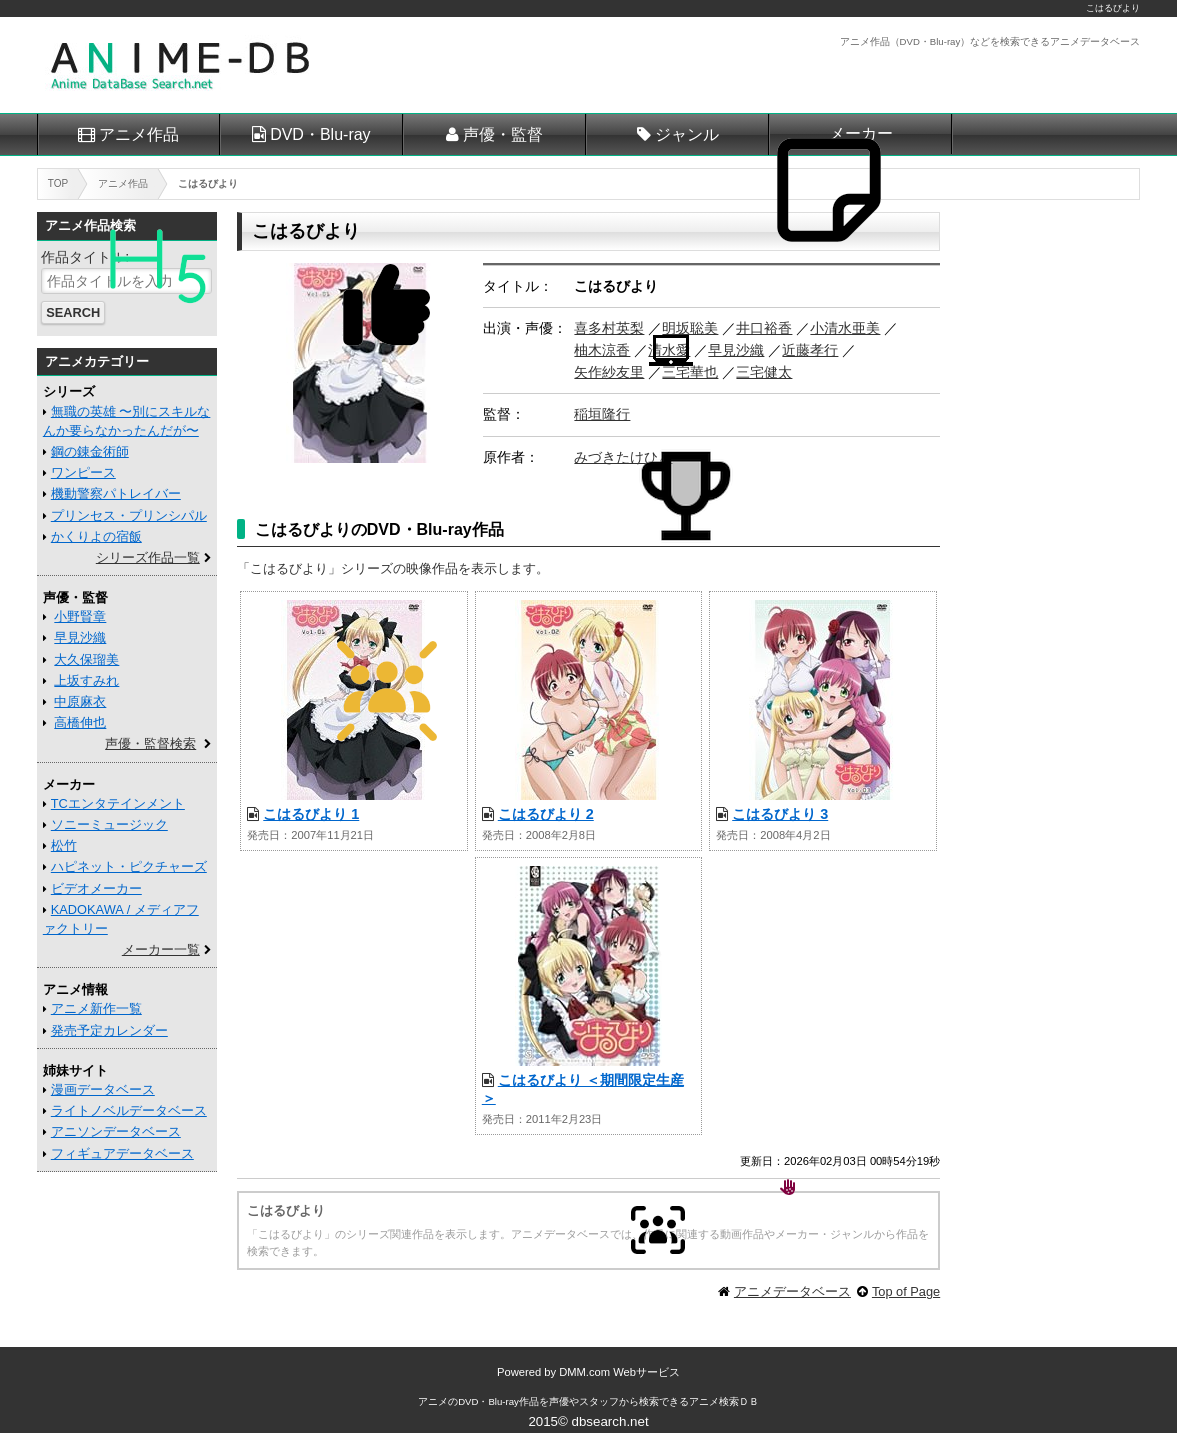  I want to click on indicates allergy information or warnings, so click(788, 1187).